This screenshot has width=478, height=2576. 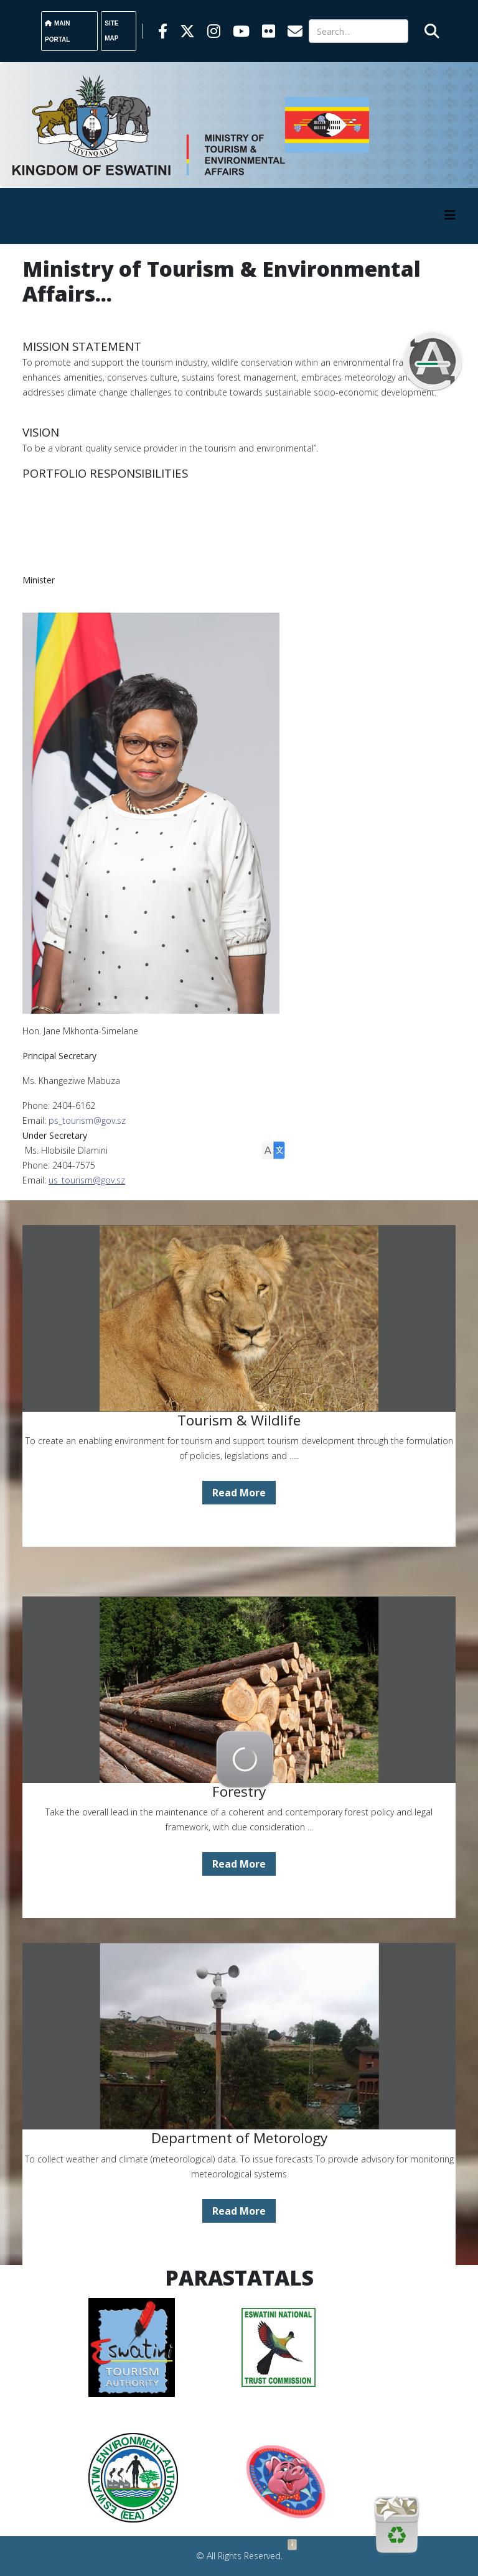 I want to click on access startup screen or boot settings, so click(x=245, y=1760).